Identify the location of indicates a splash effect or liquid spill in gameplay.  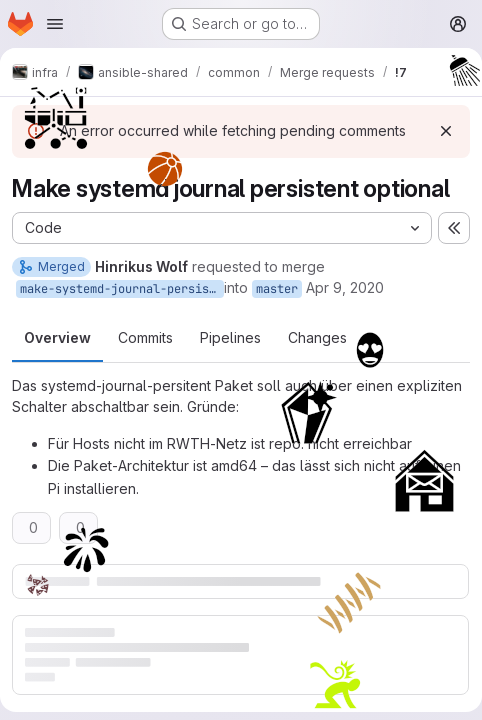
(86, 550).